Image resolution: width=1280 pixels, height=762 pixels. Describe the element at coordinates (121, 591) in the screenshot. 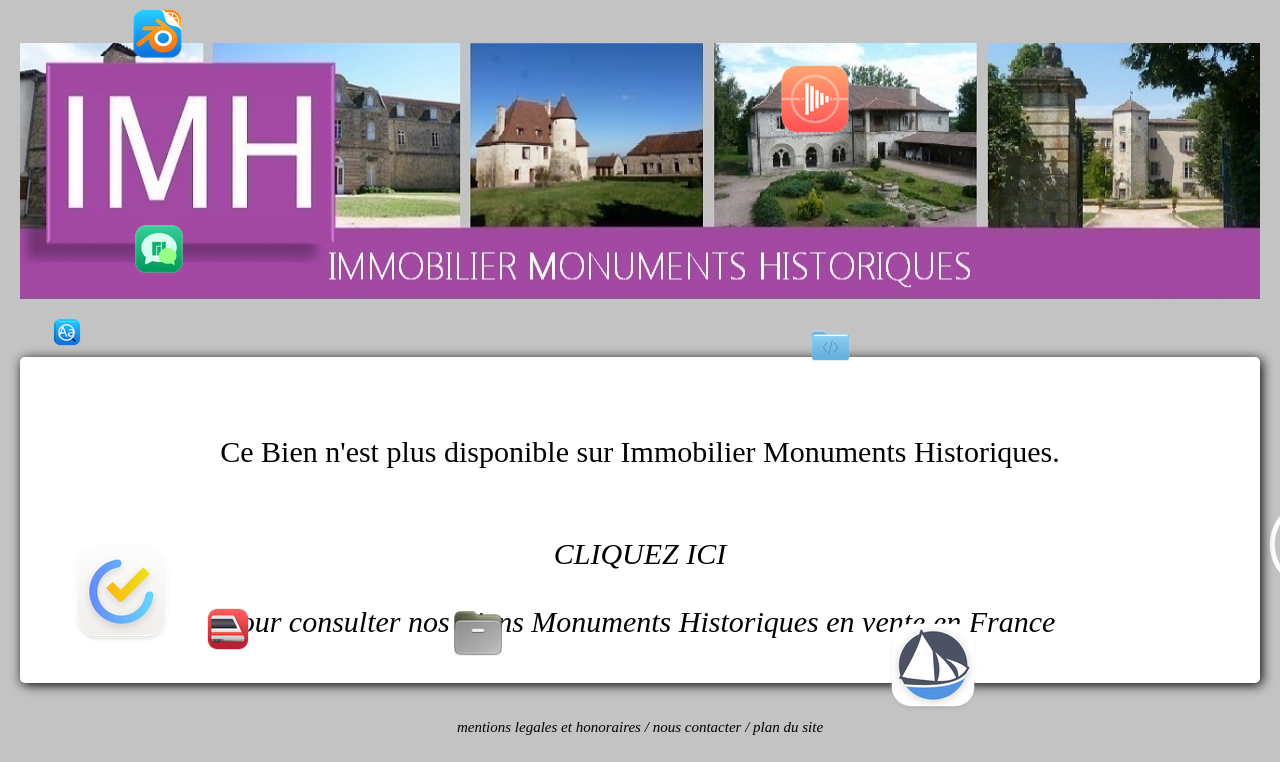

I see `open ticktick task manager app` at that location.